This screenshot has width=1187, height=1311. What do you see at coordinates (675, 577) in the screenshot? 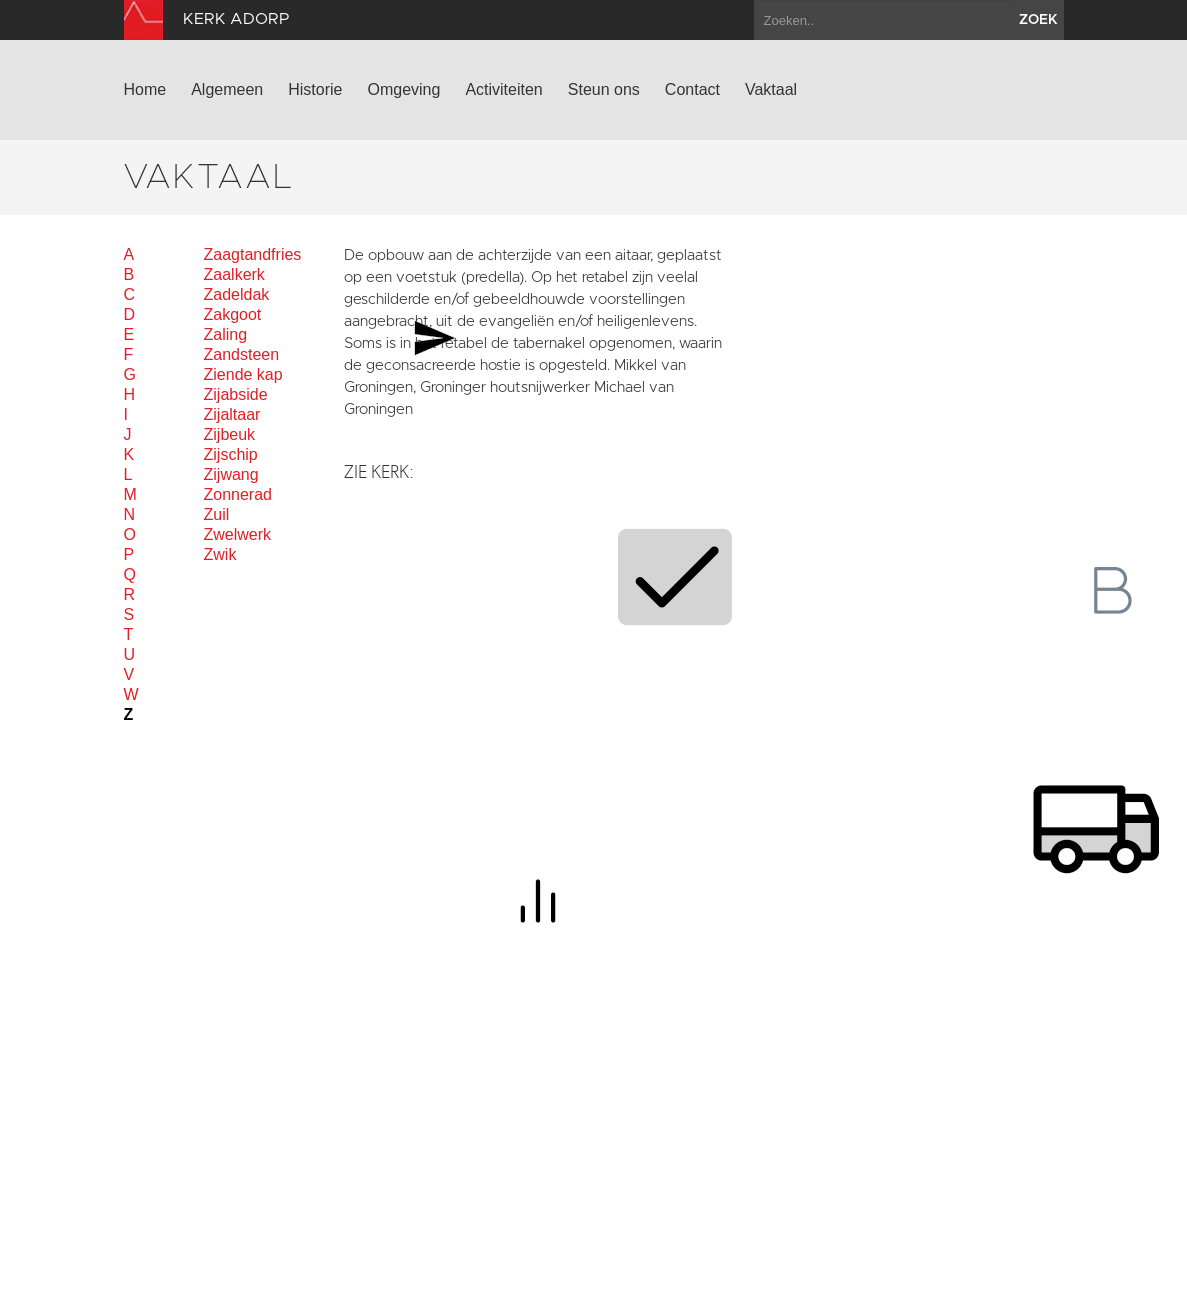
I see `confirm or submit an action` at bounding box center [675, 577].